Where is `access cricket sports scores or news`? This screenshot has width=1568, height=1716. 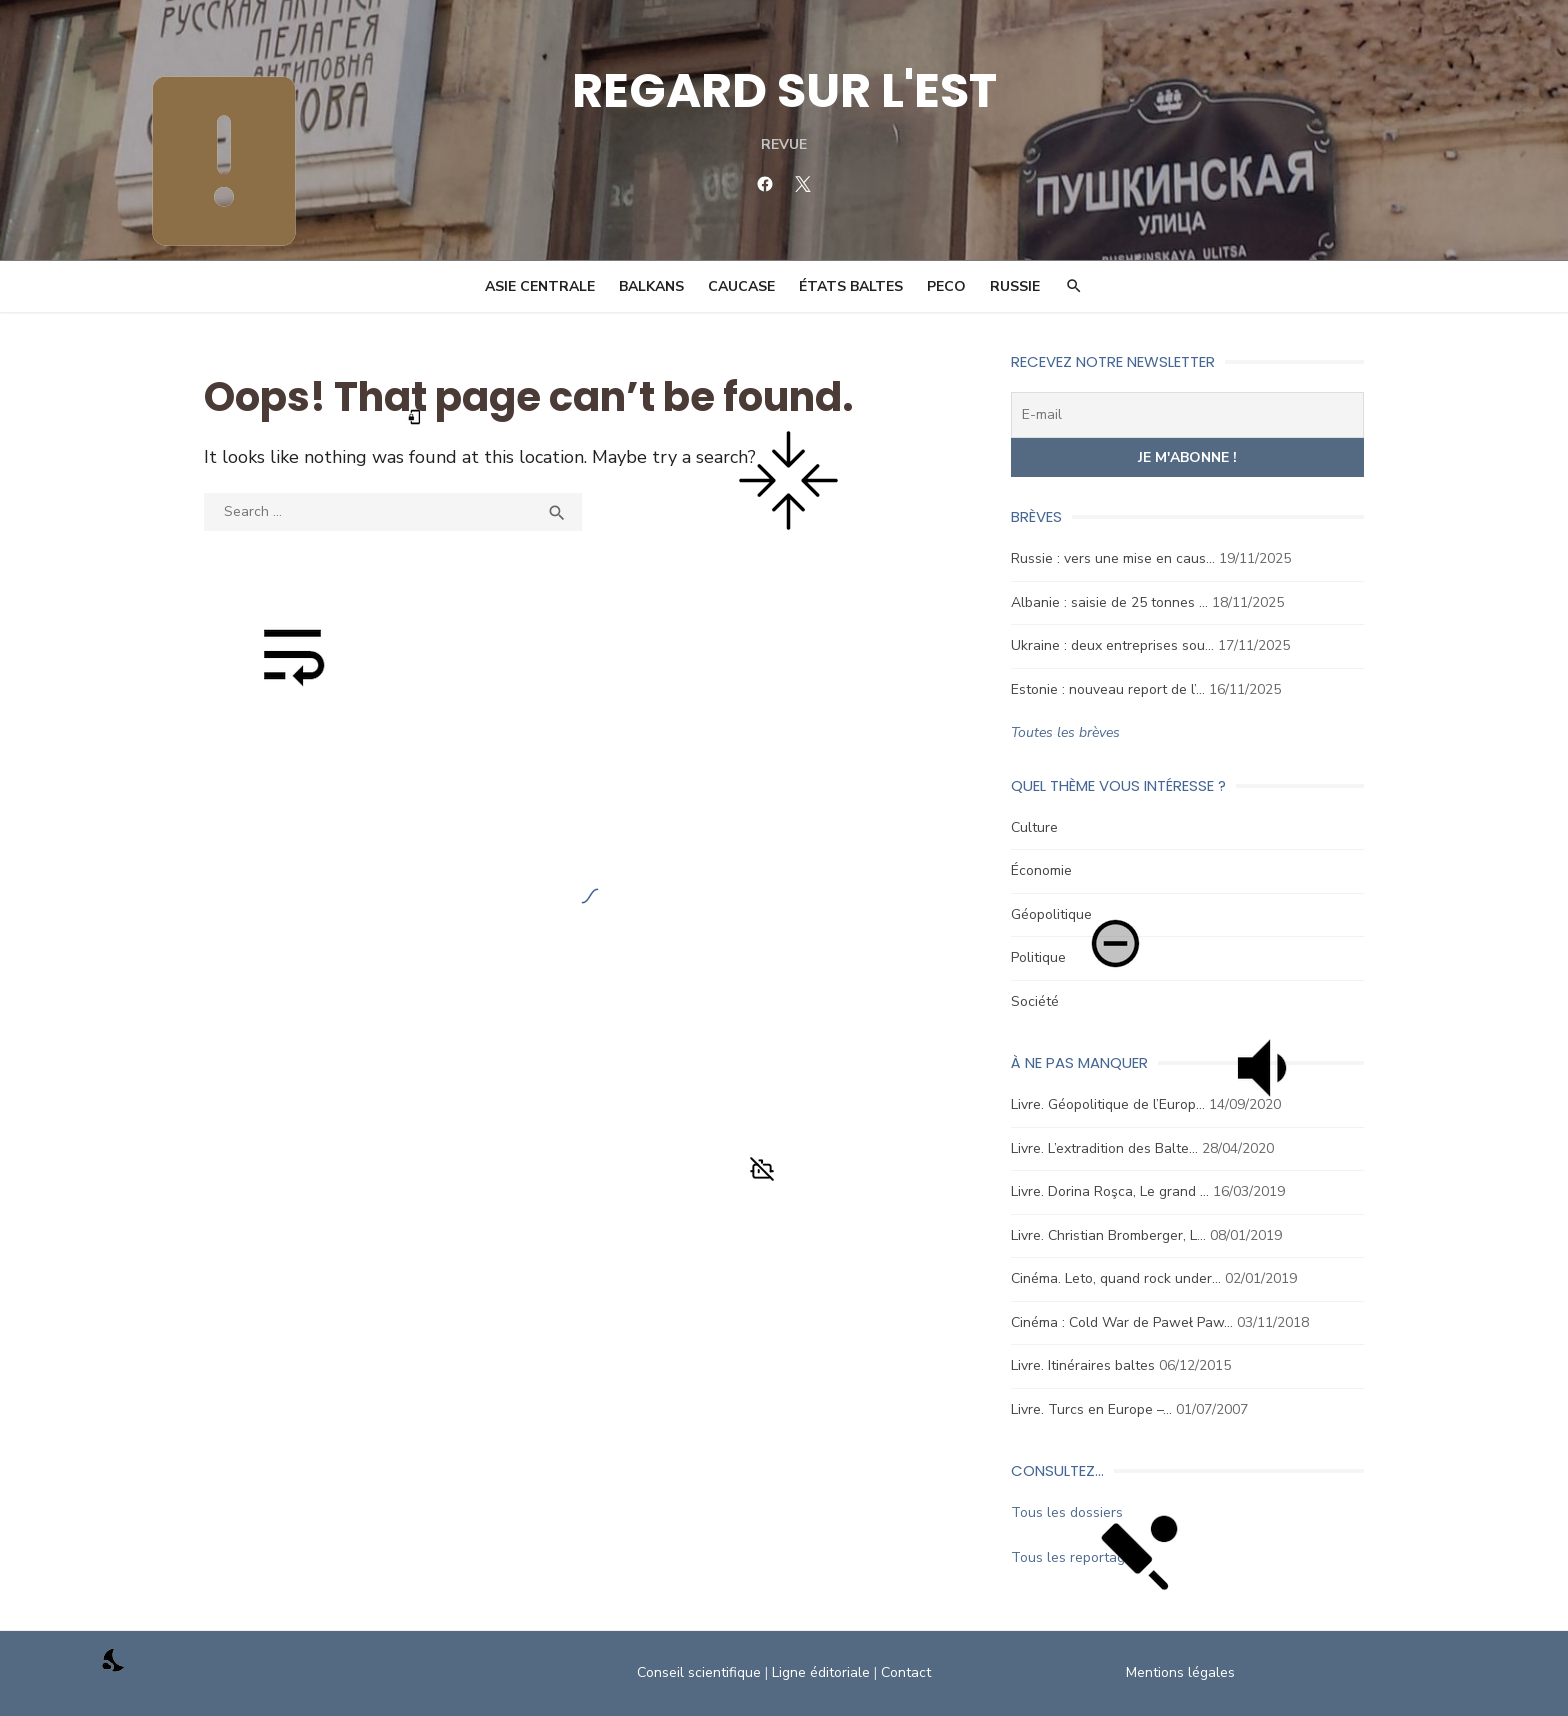 access cricket sports scores or news is located at coordinates (1139, 1553).